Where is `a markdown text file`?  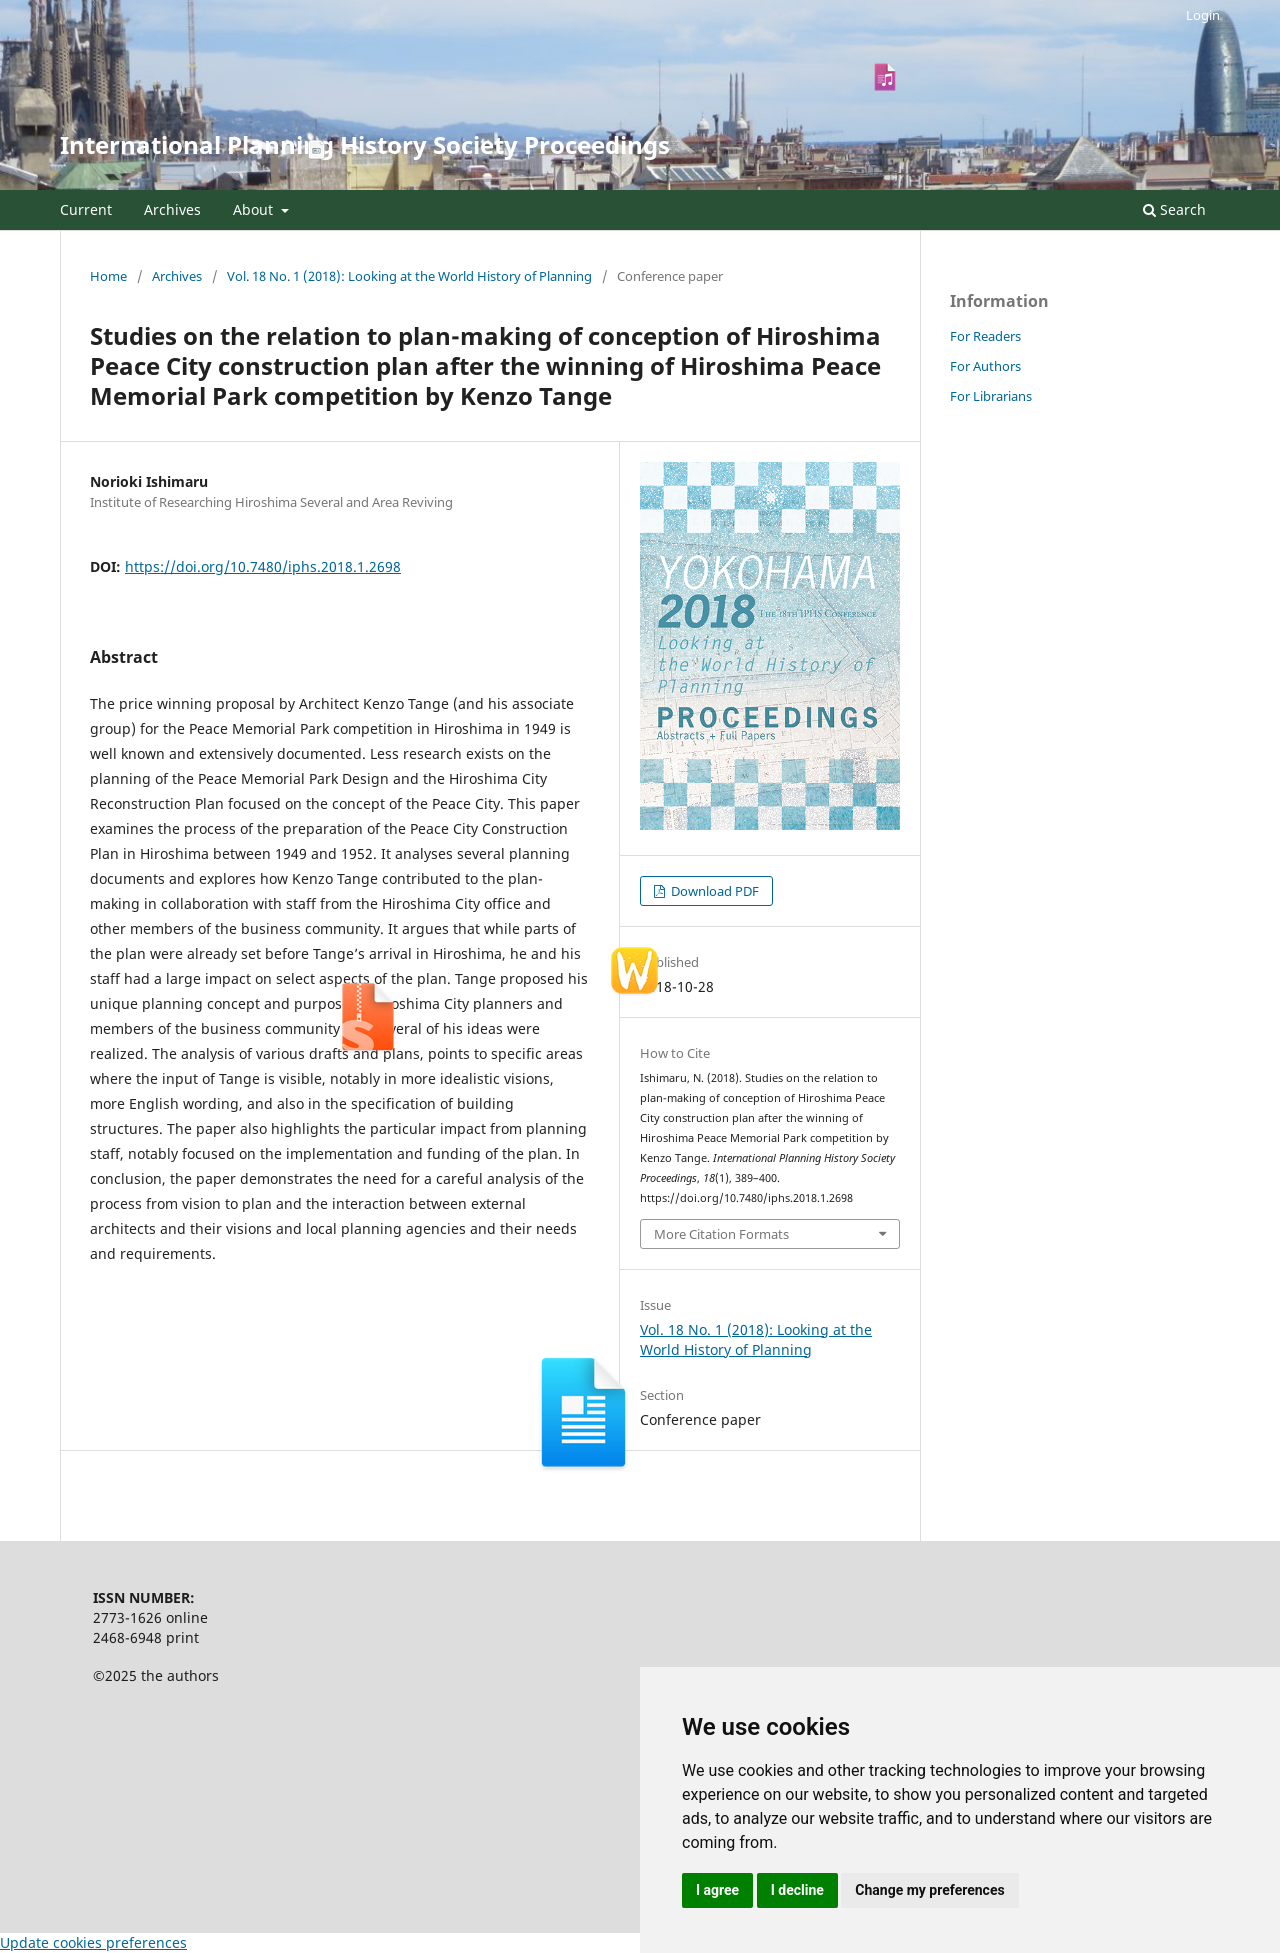
a markdown text file is located at coordinates (316, 149).